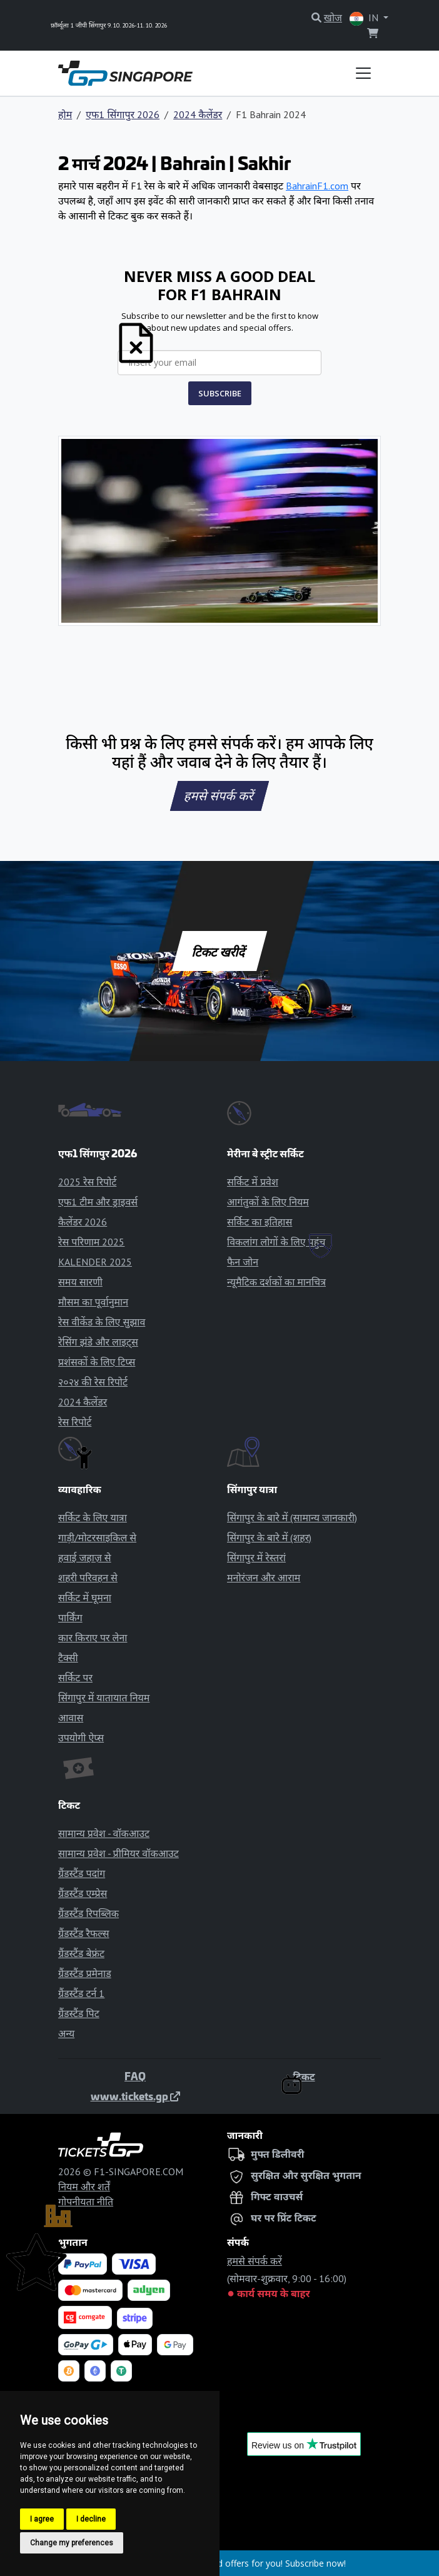  What do you see at coordinates (58, 2216) in the screenshot?
I see `view city or urban location` at bounding box center [58, 2216].